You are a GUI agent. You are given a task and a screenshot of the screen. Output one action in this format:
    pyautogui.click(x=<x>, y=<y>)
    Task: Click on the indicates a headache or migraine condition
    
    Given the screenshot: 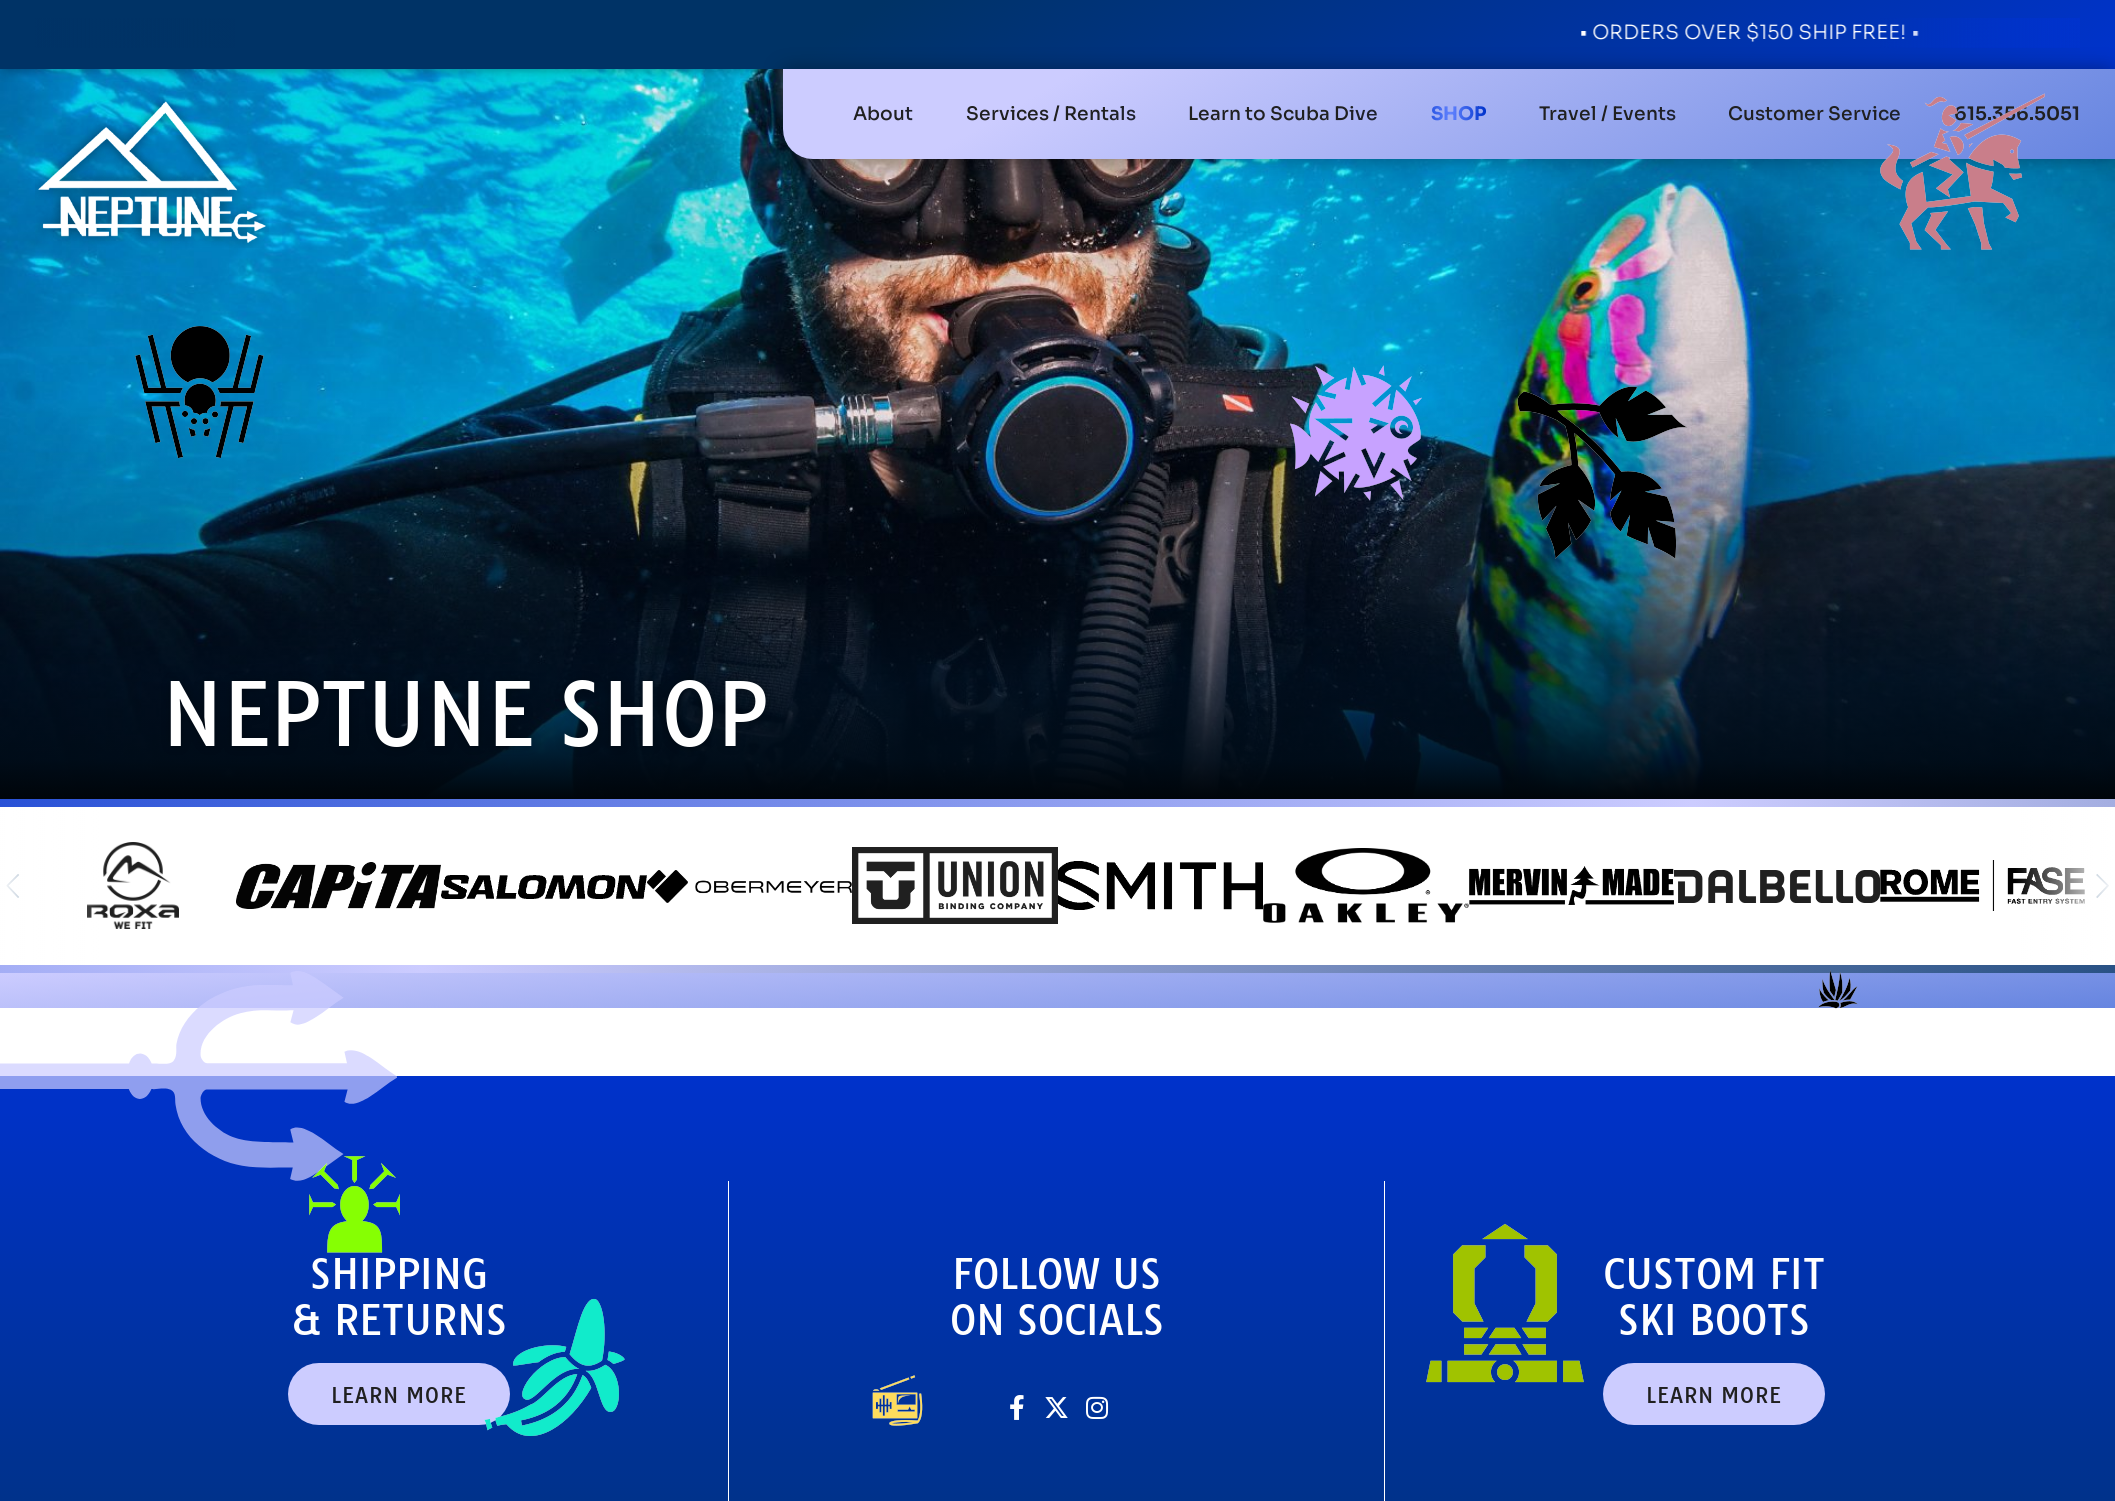 What is the action you would take?
    pyautogui.click(x=354, y=1204)
    